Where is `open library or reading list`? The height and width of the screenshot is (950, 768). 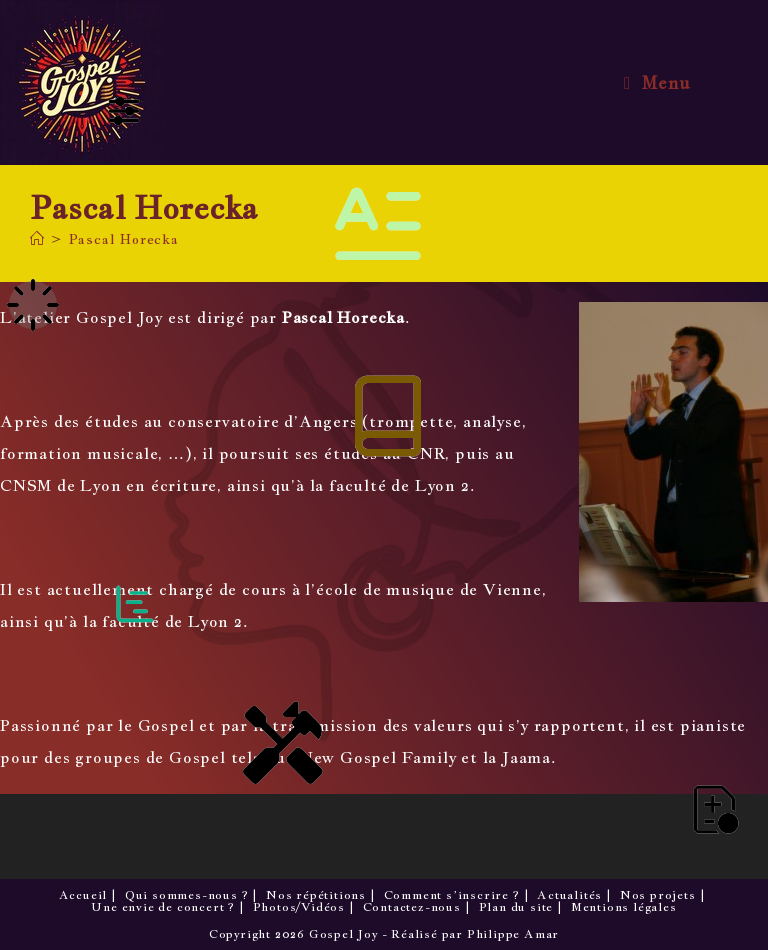
open library or reading list is located at coordinates (388, 416).